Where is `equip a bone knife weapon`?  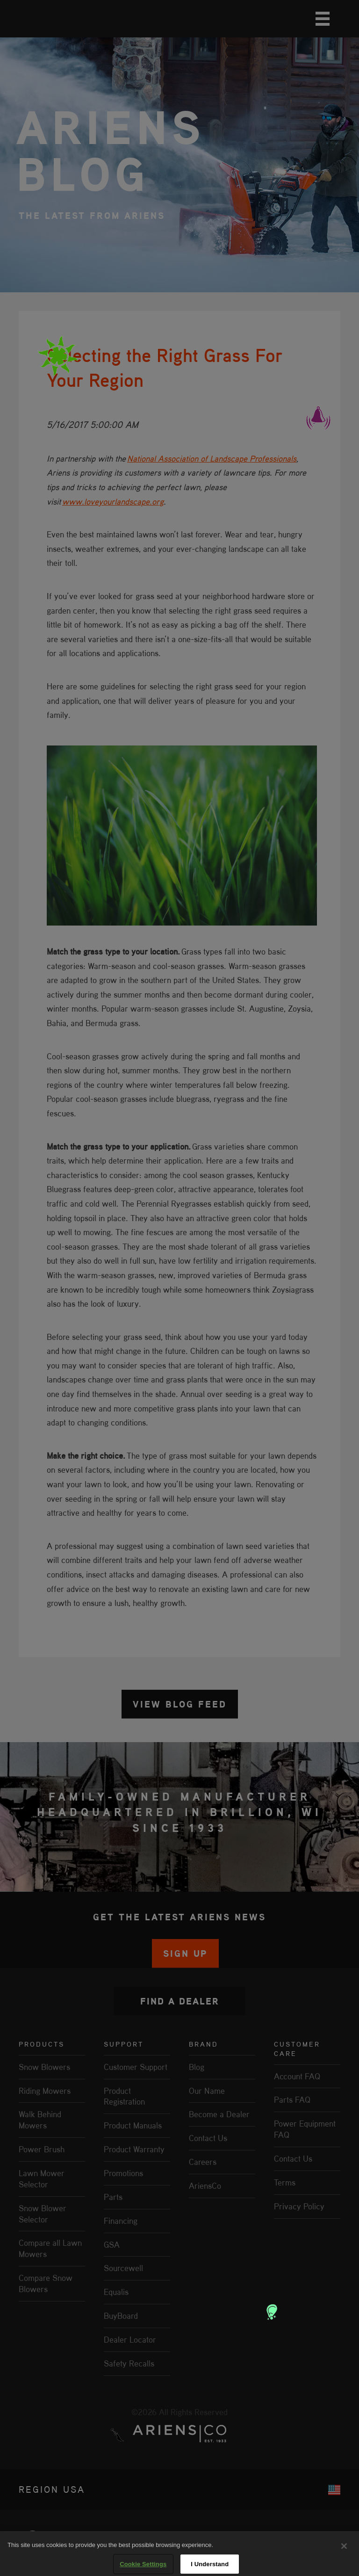 equip a bone knife weapon is located at coordinates (117, 2435).